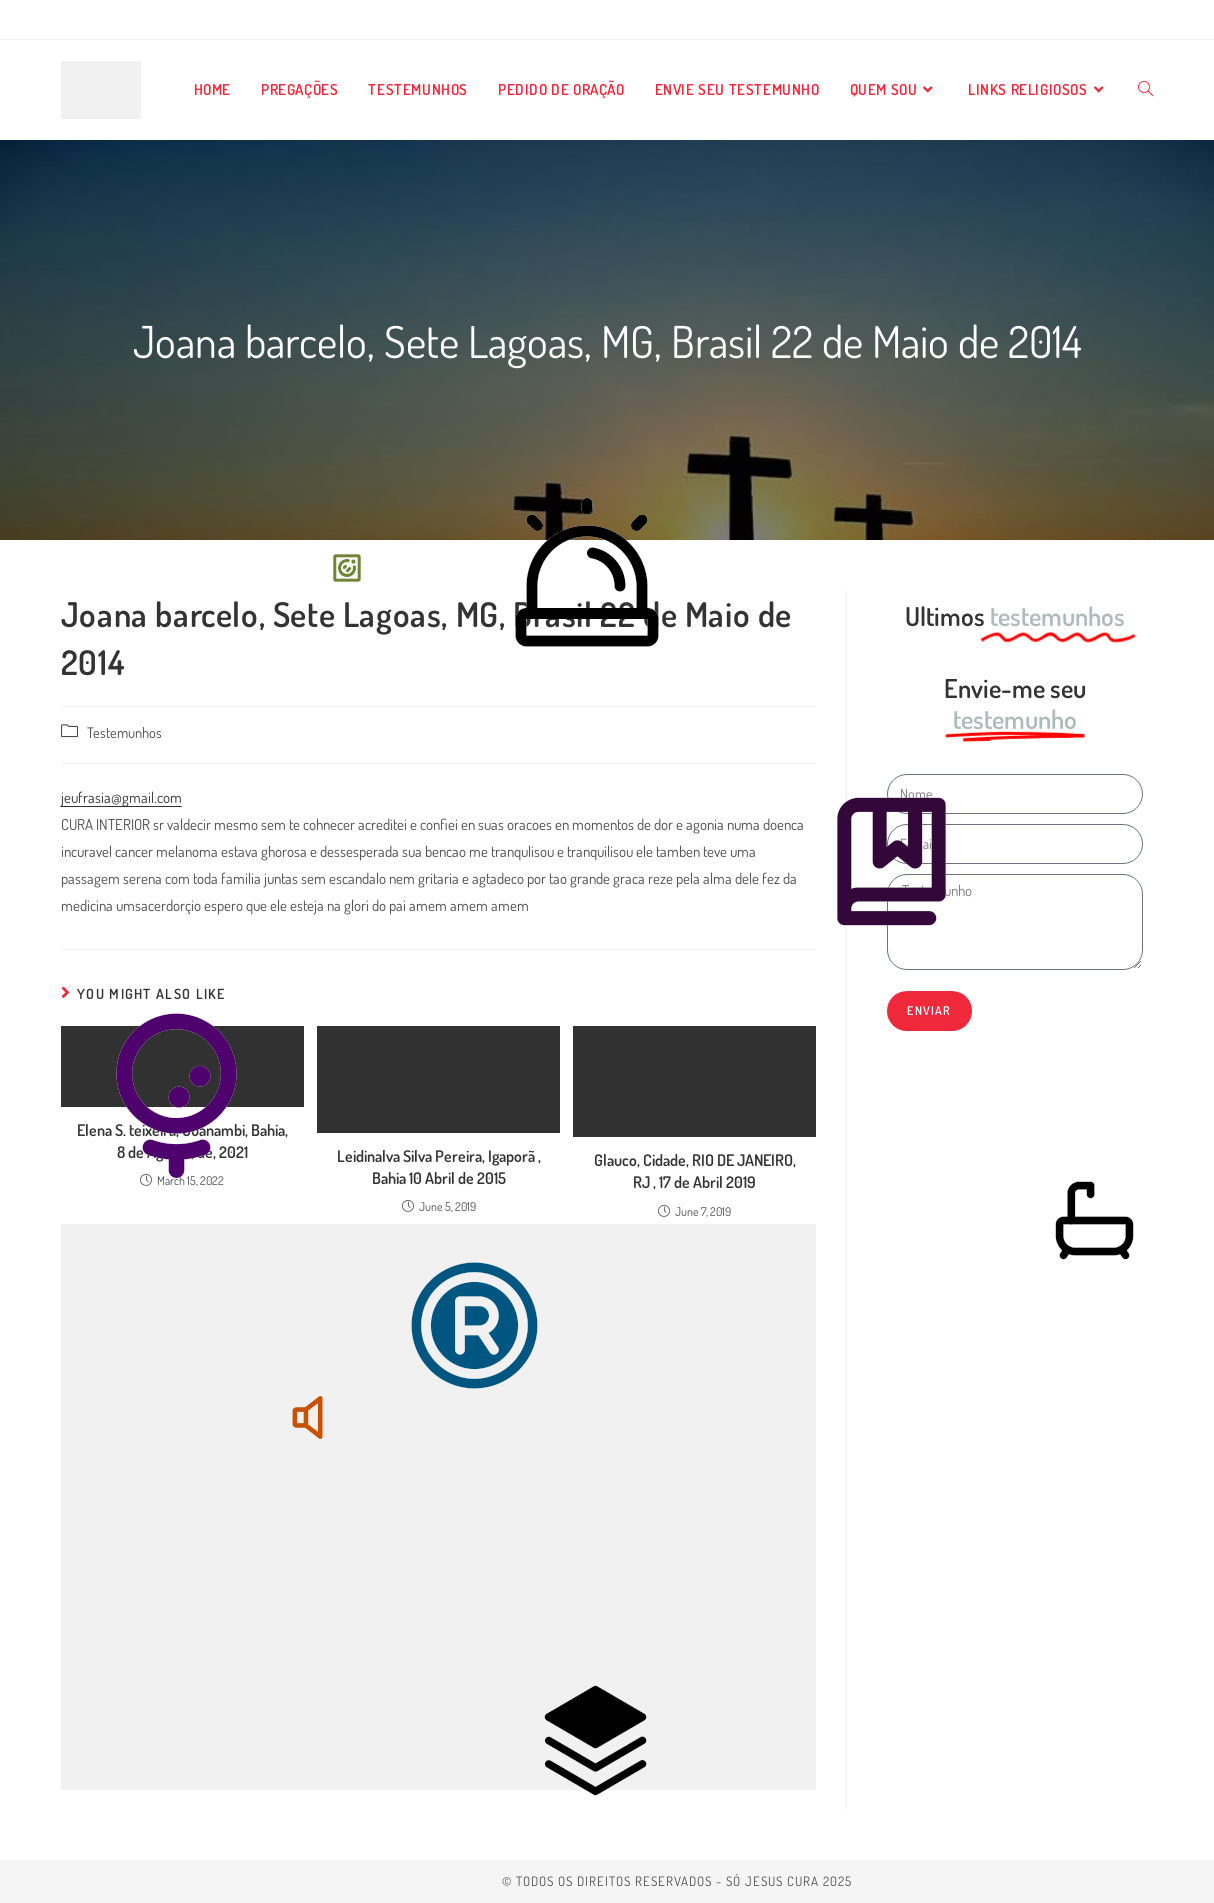  Describe the element at coordinates (1094, 1220) in the screenshot. I see `indicates bathroom amenities available` at that location.